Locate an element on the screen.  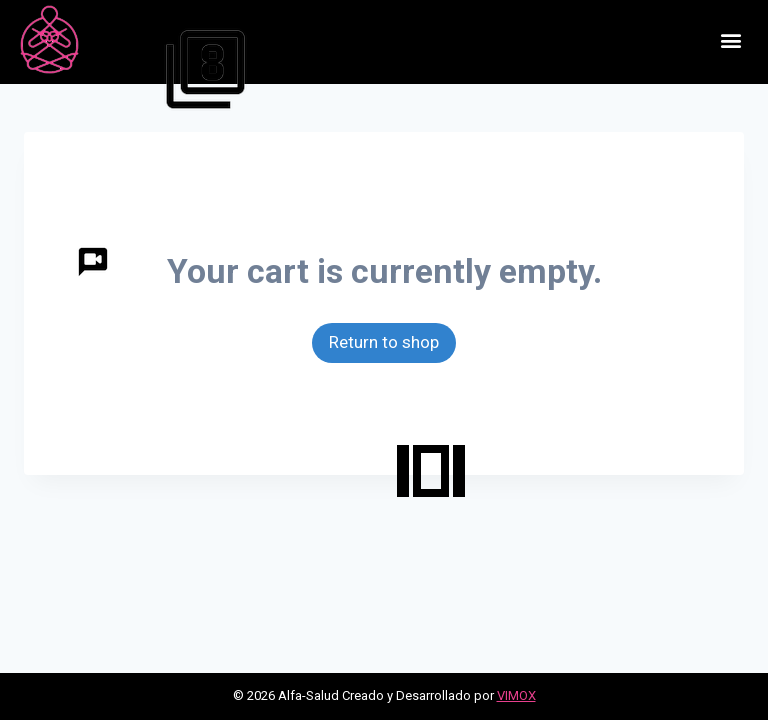
start a video chat is located at coordinates (93, 262).